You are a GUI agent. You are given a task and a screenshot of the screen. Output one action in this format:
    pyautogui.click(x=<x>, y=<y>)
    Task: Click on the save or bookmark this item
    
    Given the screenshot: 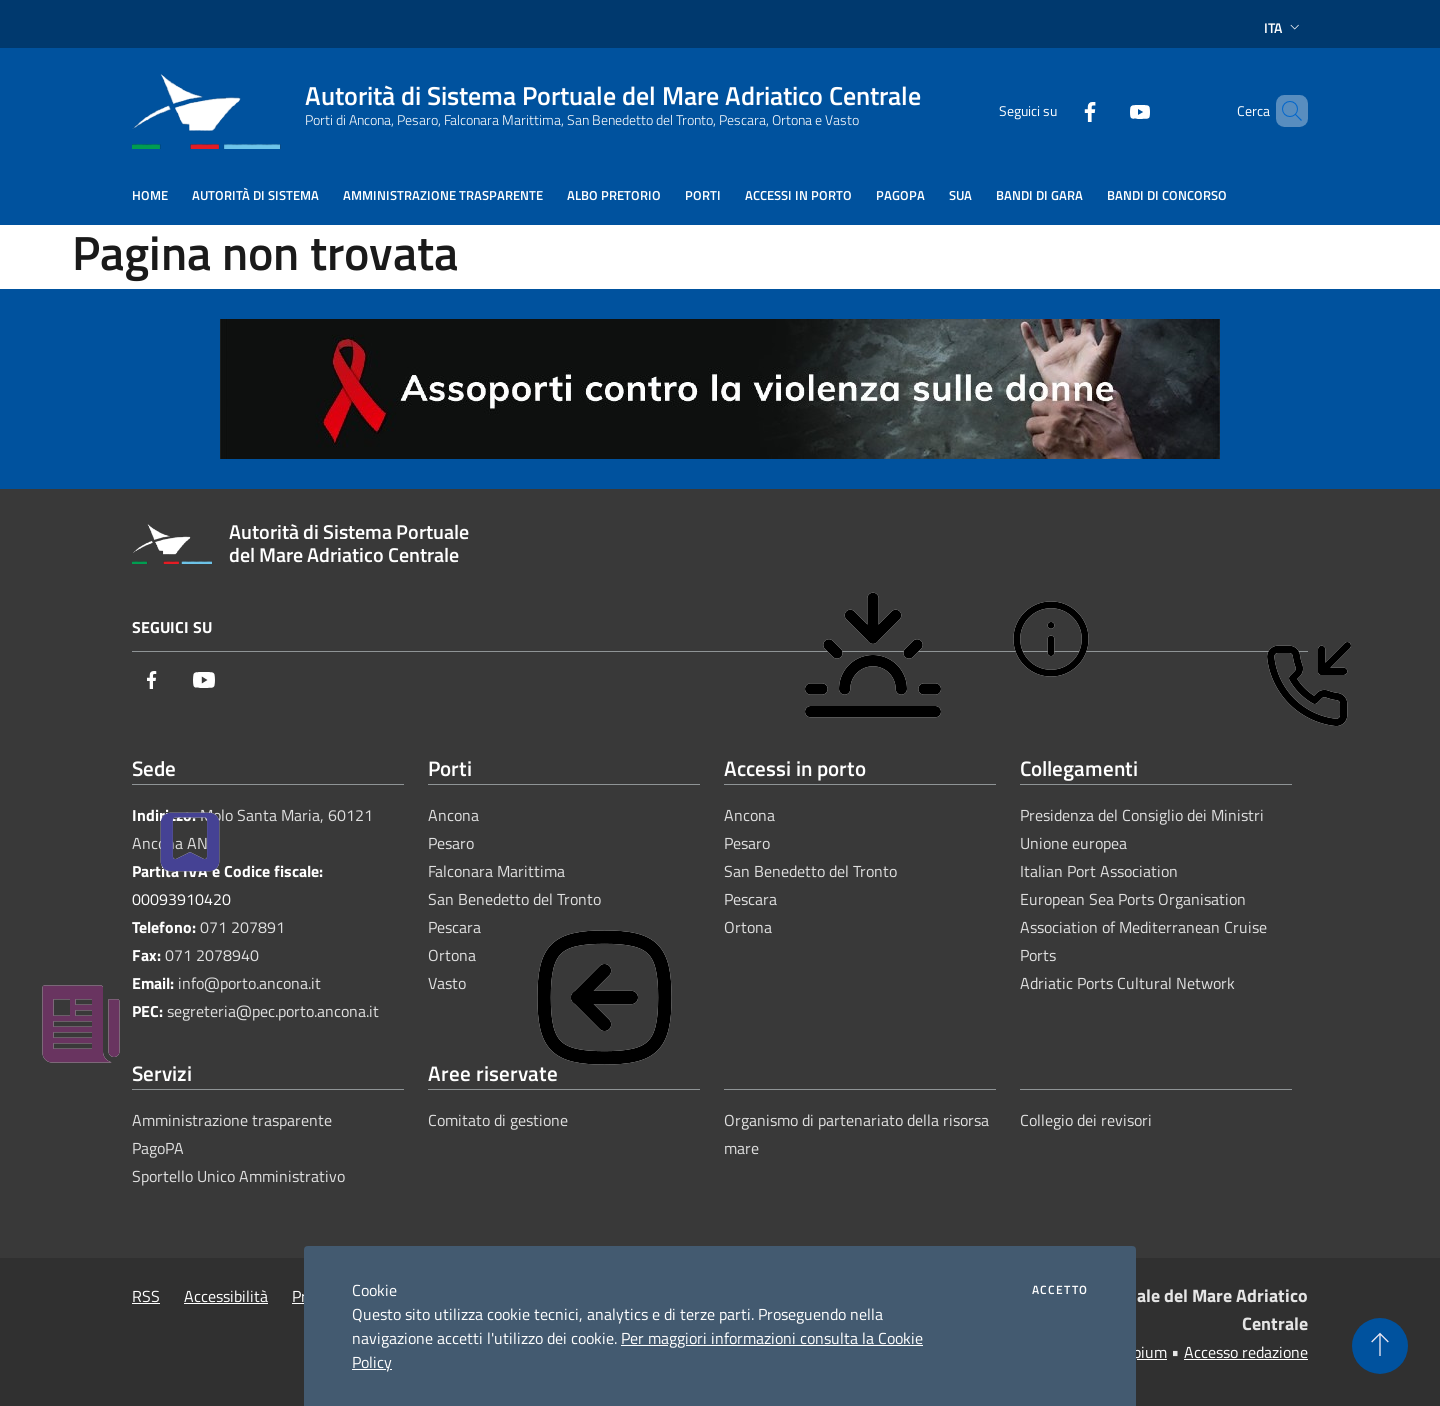 What is the action you would take?
    pyautogui.click(x=190, y=842)
    